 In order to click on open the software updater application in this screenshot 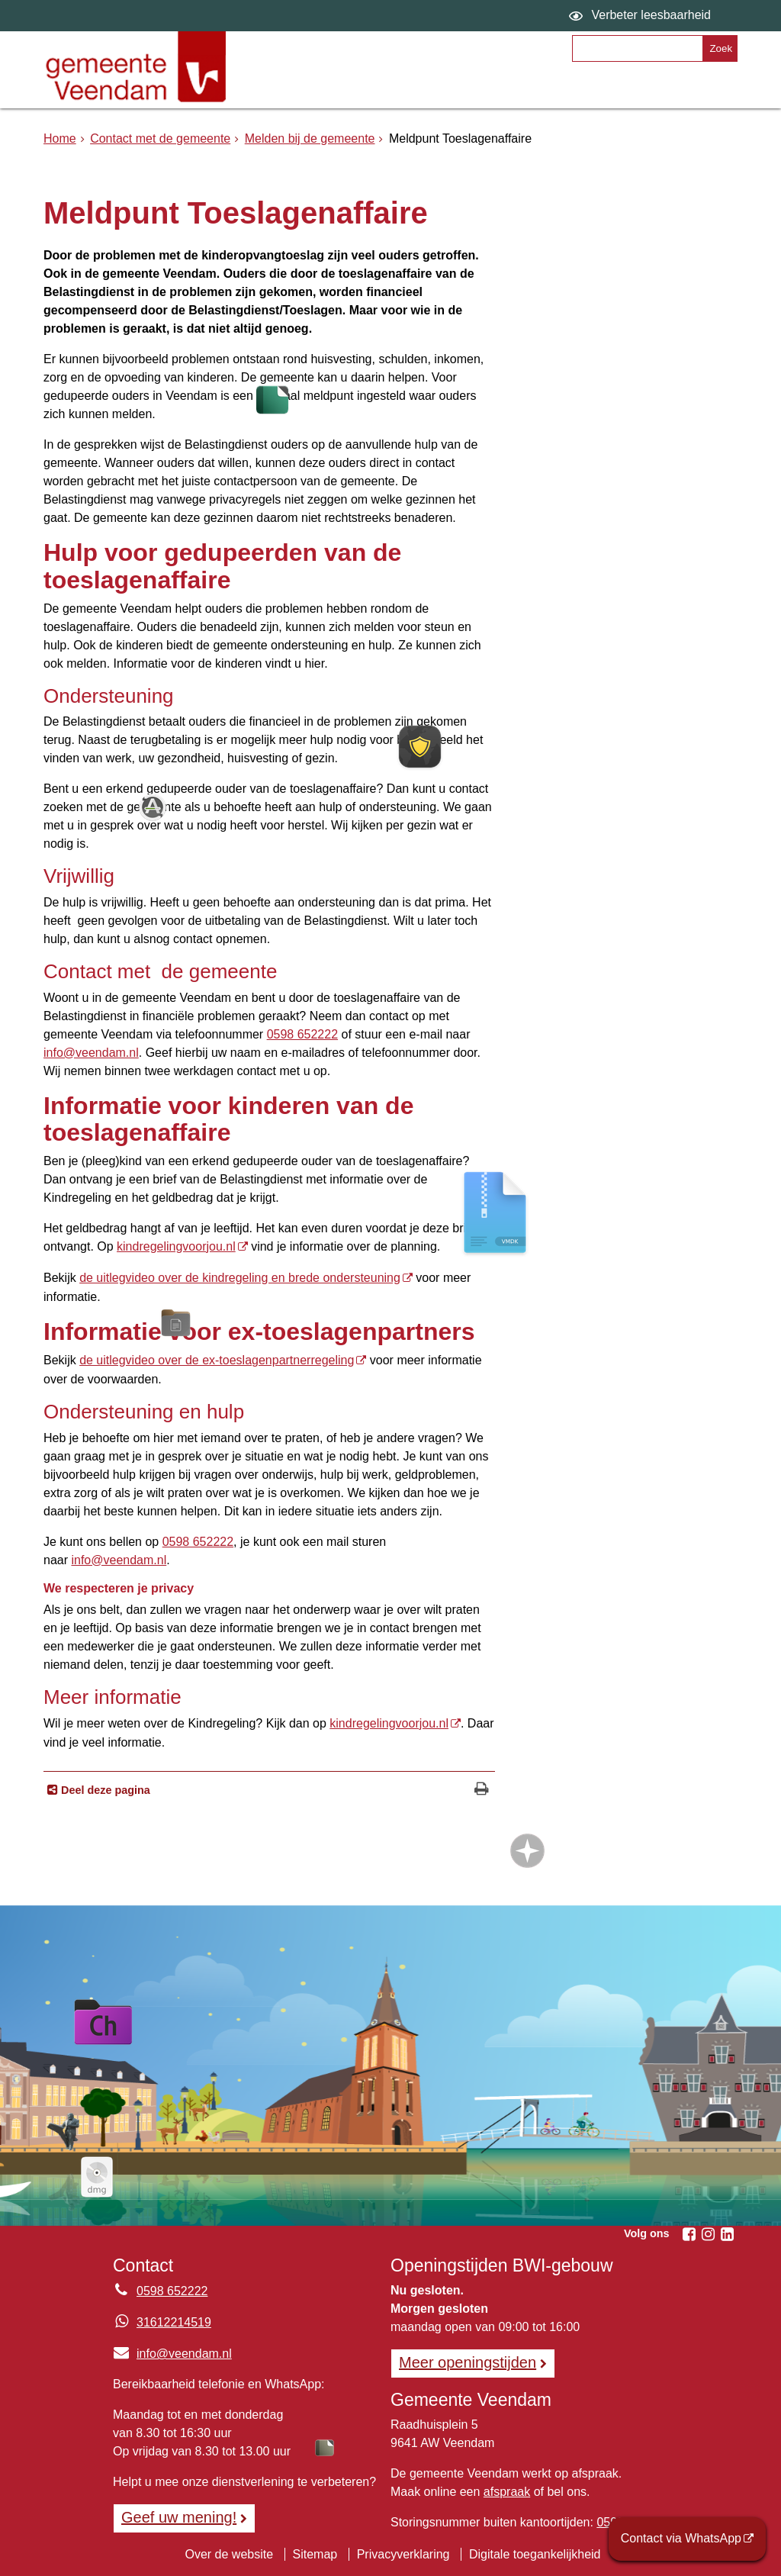, I will do `click(153, 807)`.